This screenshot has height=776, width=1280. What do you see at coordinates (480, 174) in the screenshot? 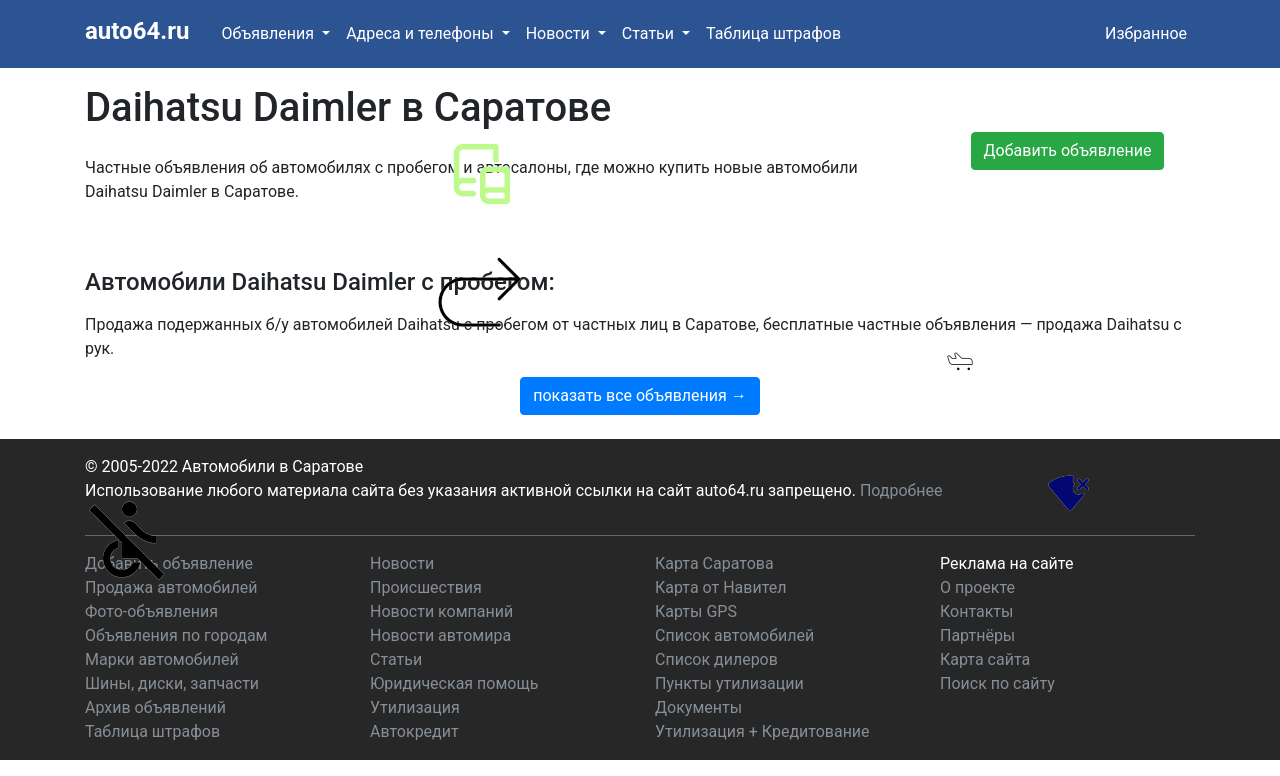
I see `clone a repository` at bounding box center [480, 174].